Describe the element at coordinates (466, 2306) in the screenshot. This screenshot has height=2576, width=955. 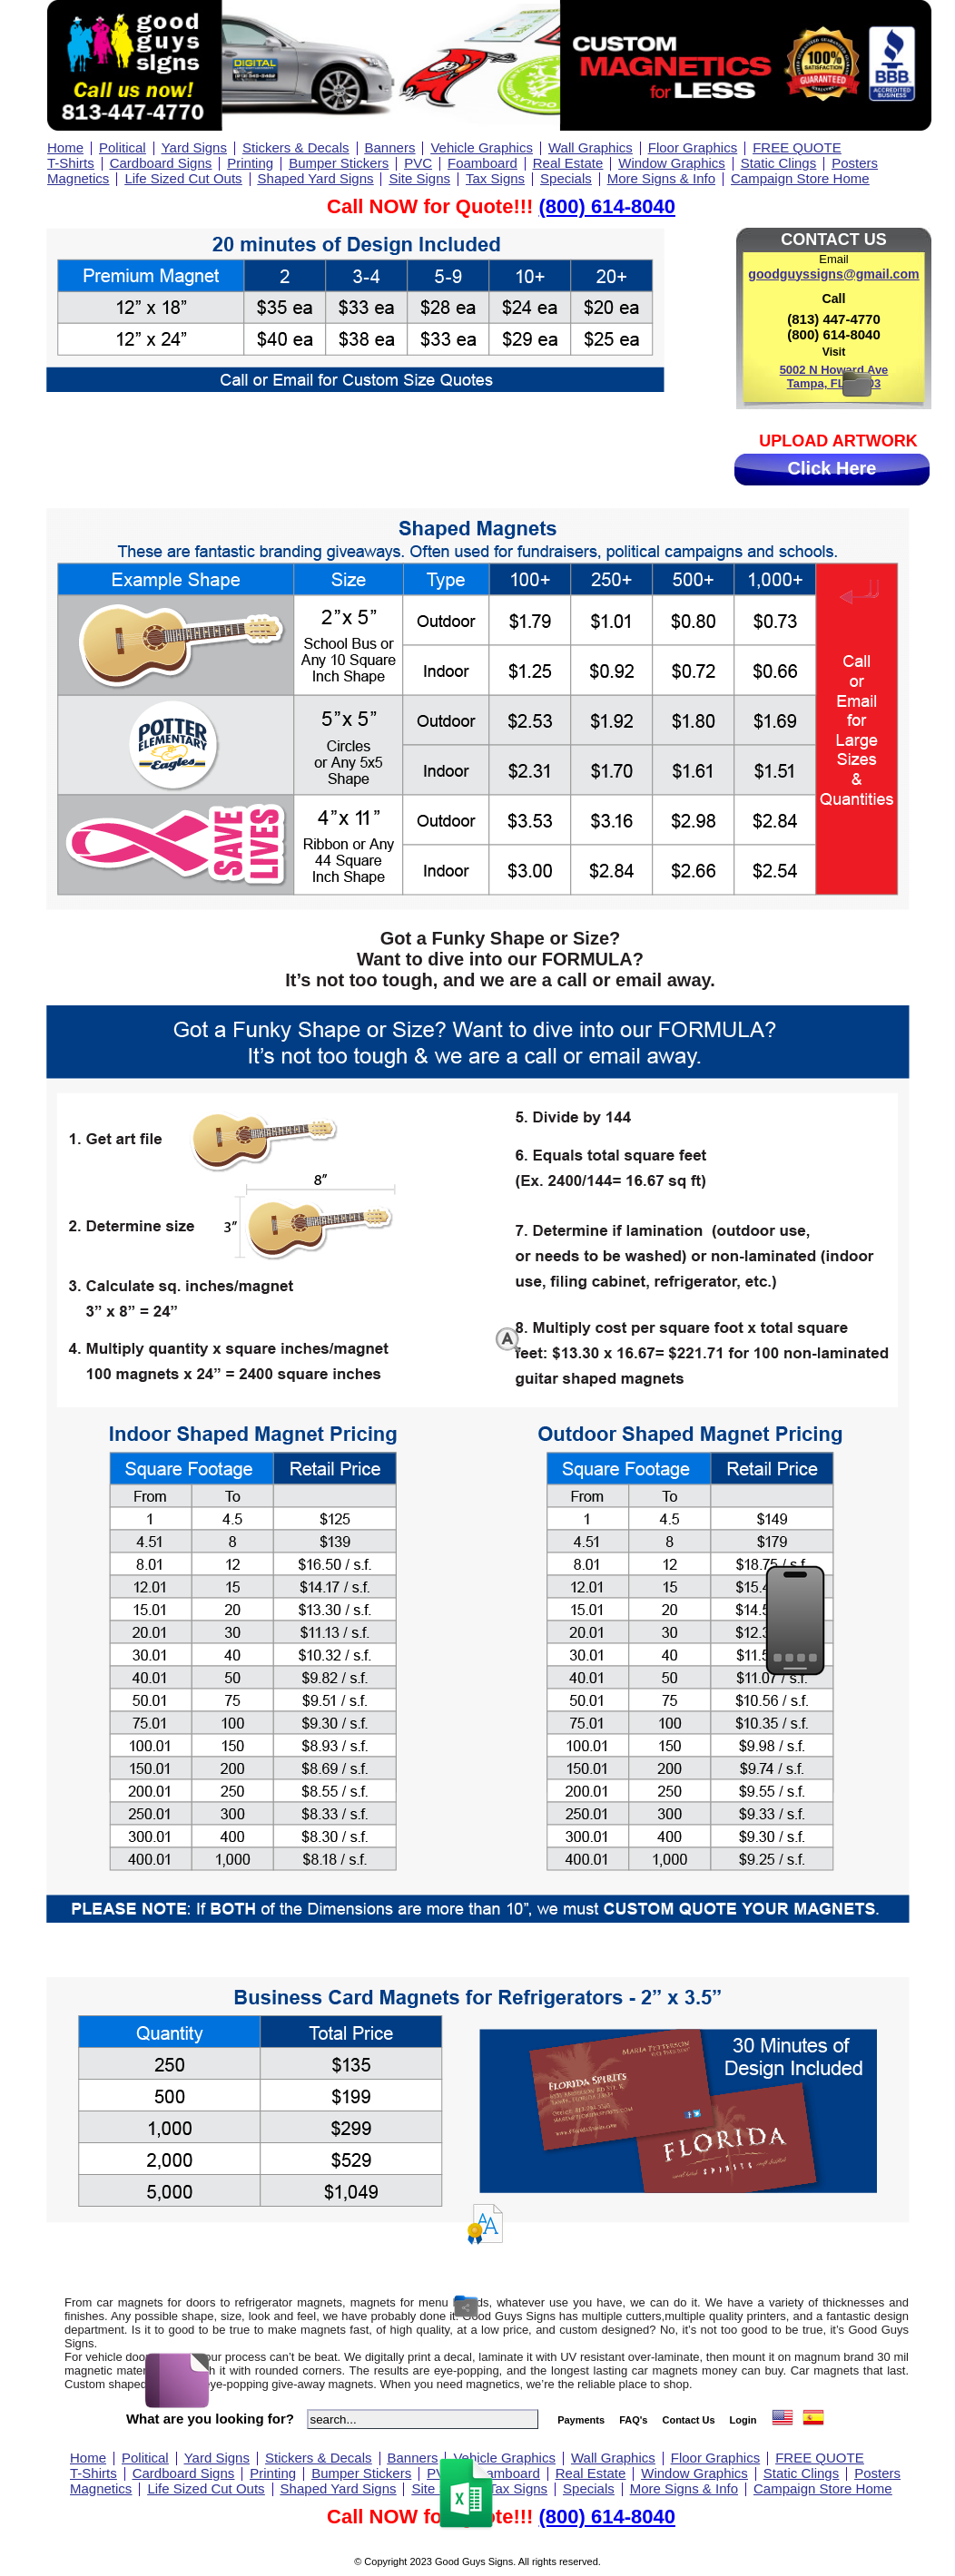
I see `open your public shared folder` at that location.